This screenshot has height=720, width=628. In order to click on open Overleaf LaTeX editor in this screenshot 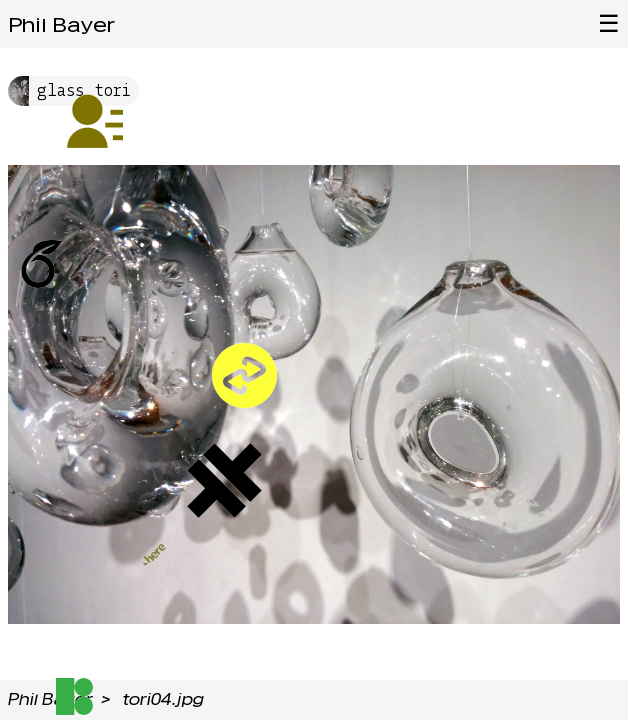, I will do `click(42, 264)`.